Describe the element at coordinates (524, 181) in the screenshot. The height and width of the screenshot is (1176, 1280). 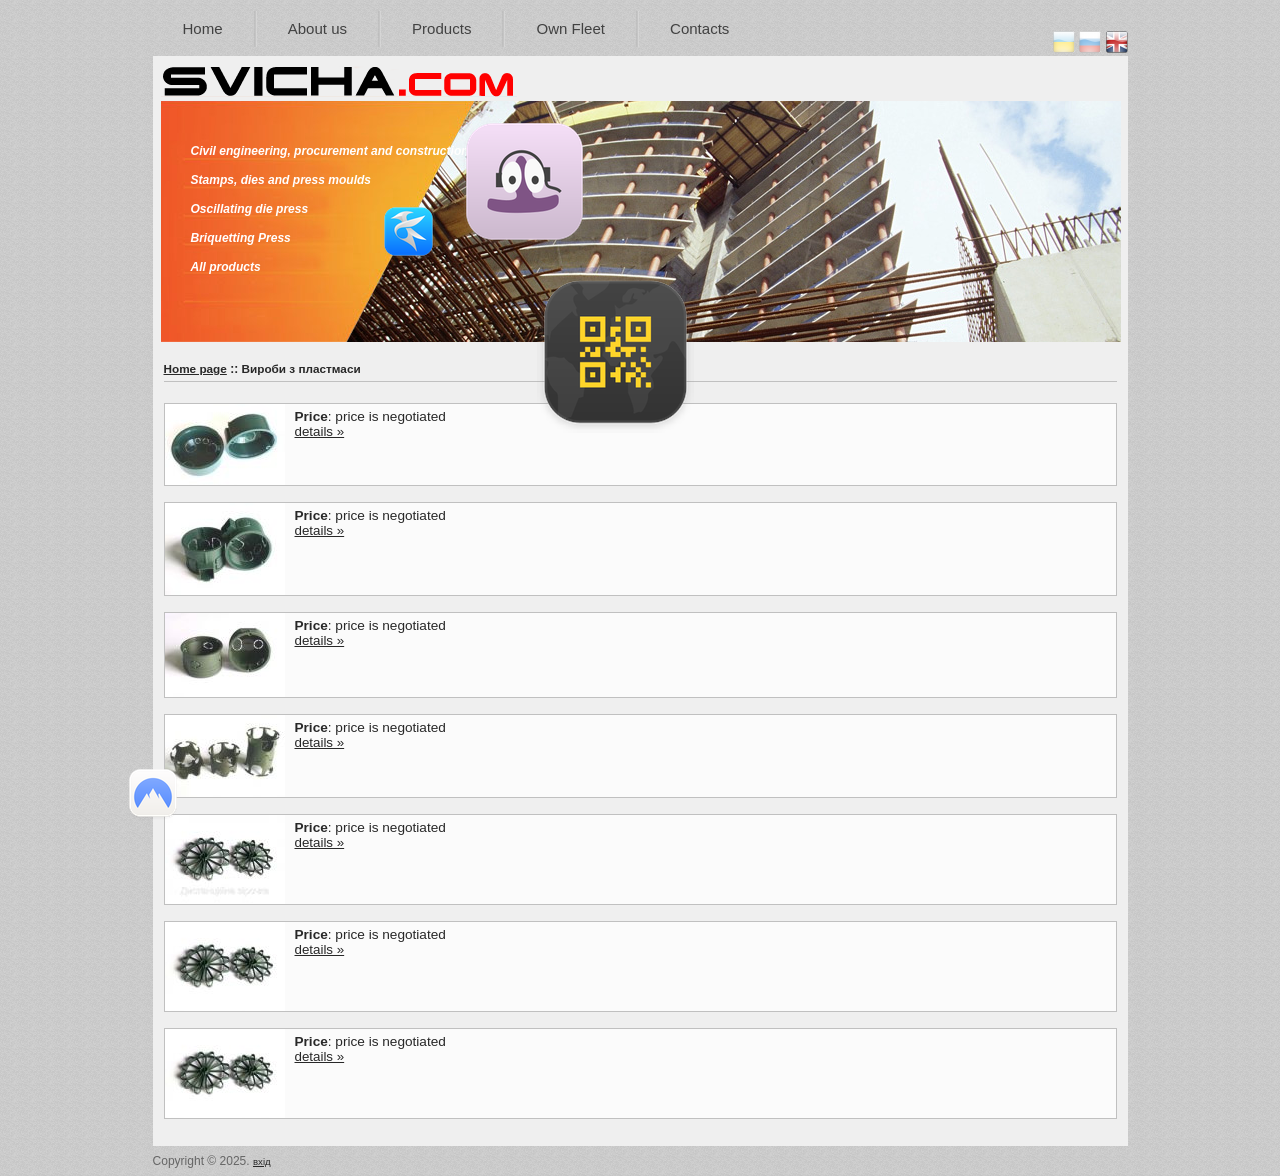
I see `open gpodder podcast manager` at that location.